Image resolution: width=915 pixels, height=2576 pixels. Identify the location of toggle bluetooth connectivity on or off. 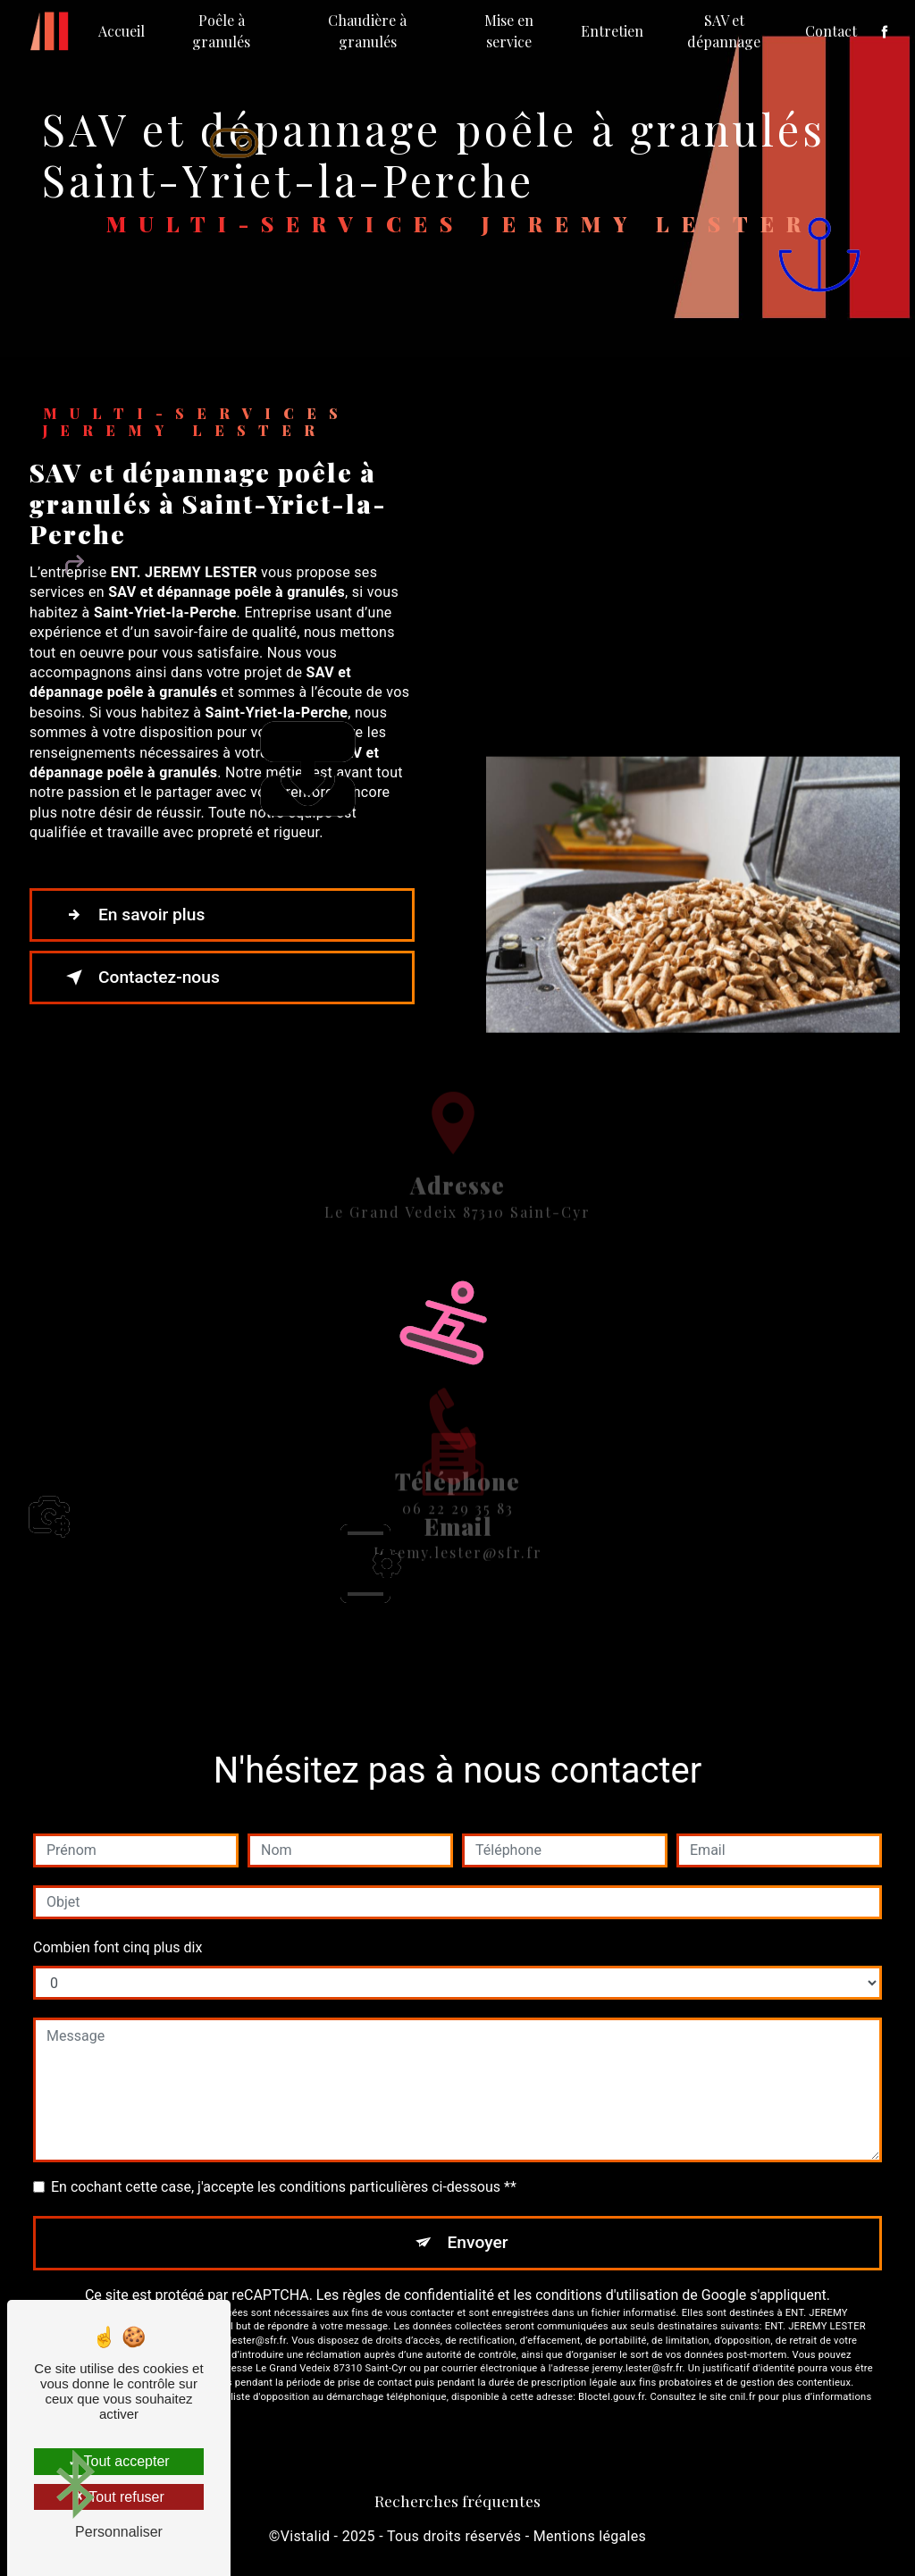
(75, 2484).